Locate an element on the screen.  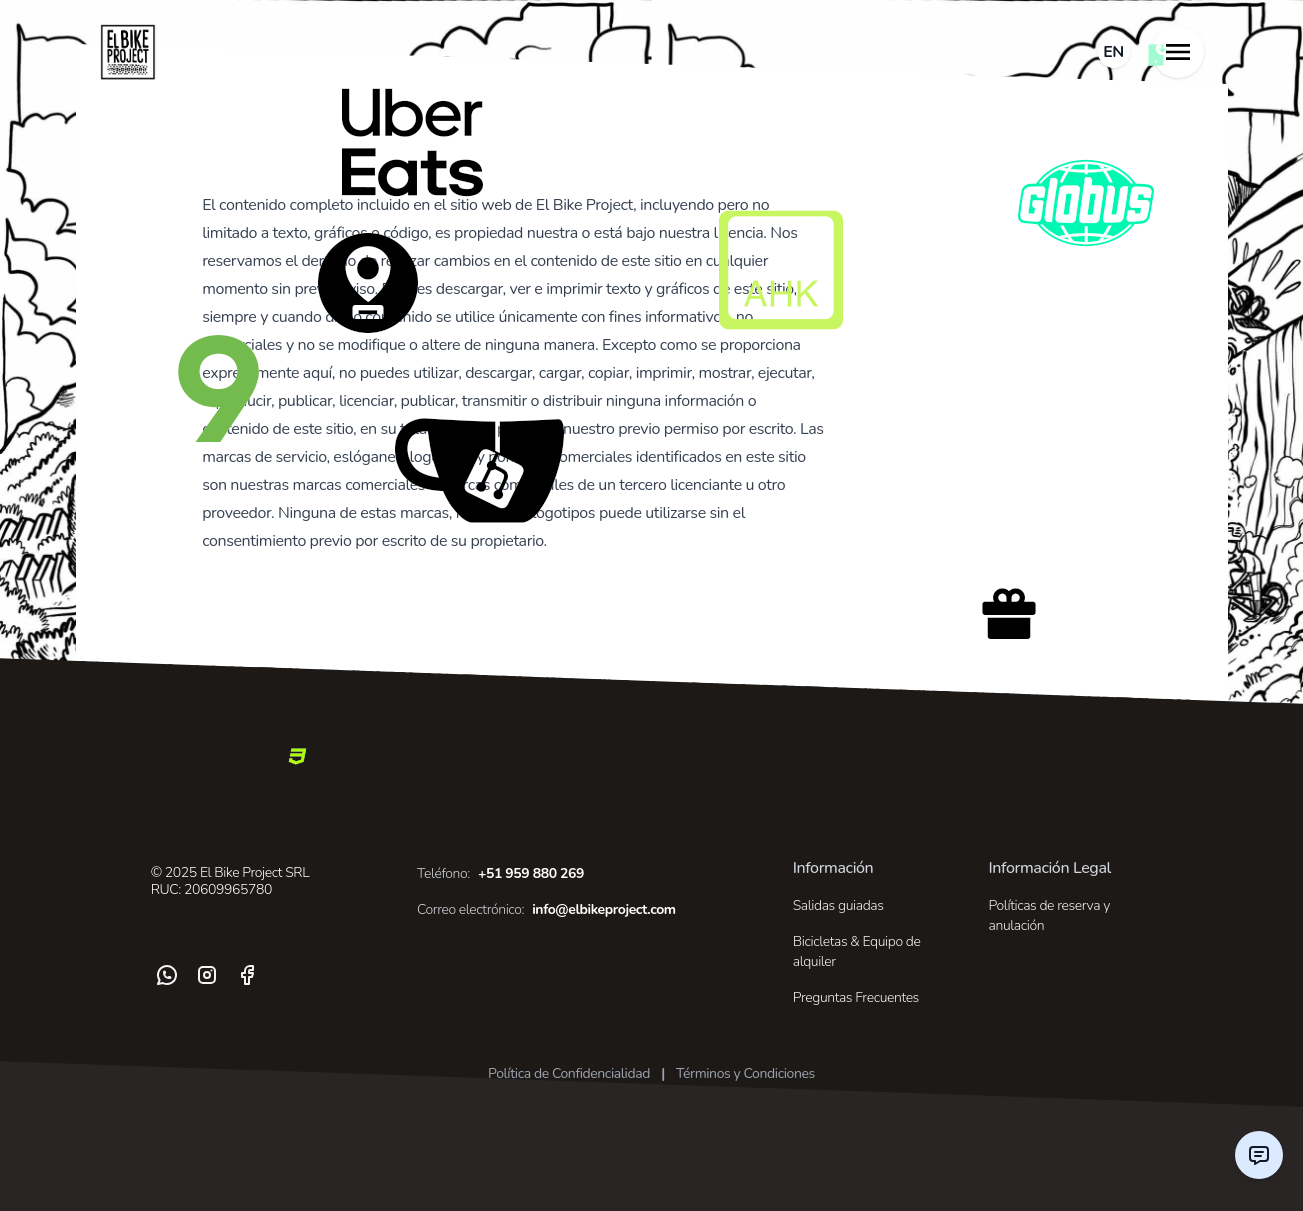
CSS3 stylesheet language logo is located at coordinates (297, 756).